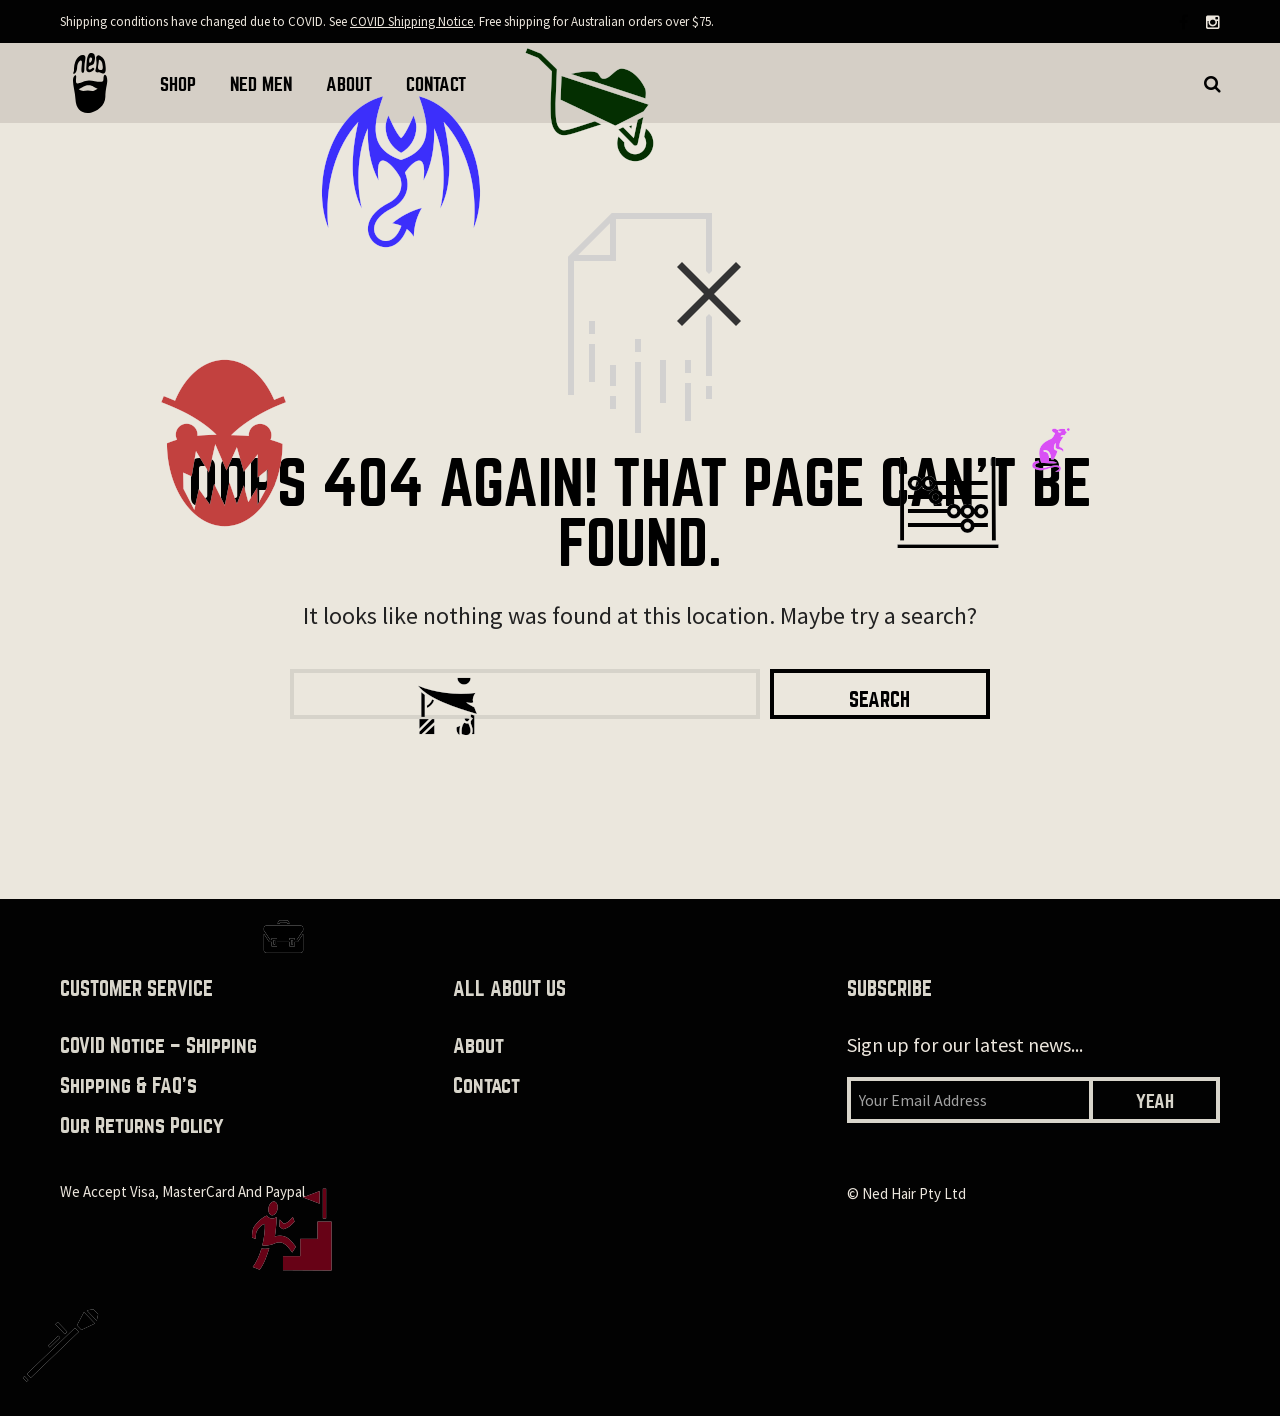 The image size is (1280, 1416). What do you see at coordinates (1051, 450) in the screenshot?
I see `indicates pest or vermin in a game context` at bounding box center [1051, 450].